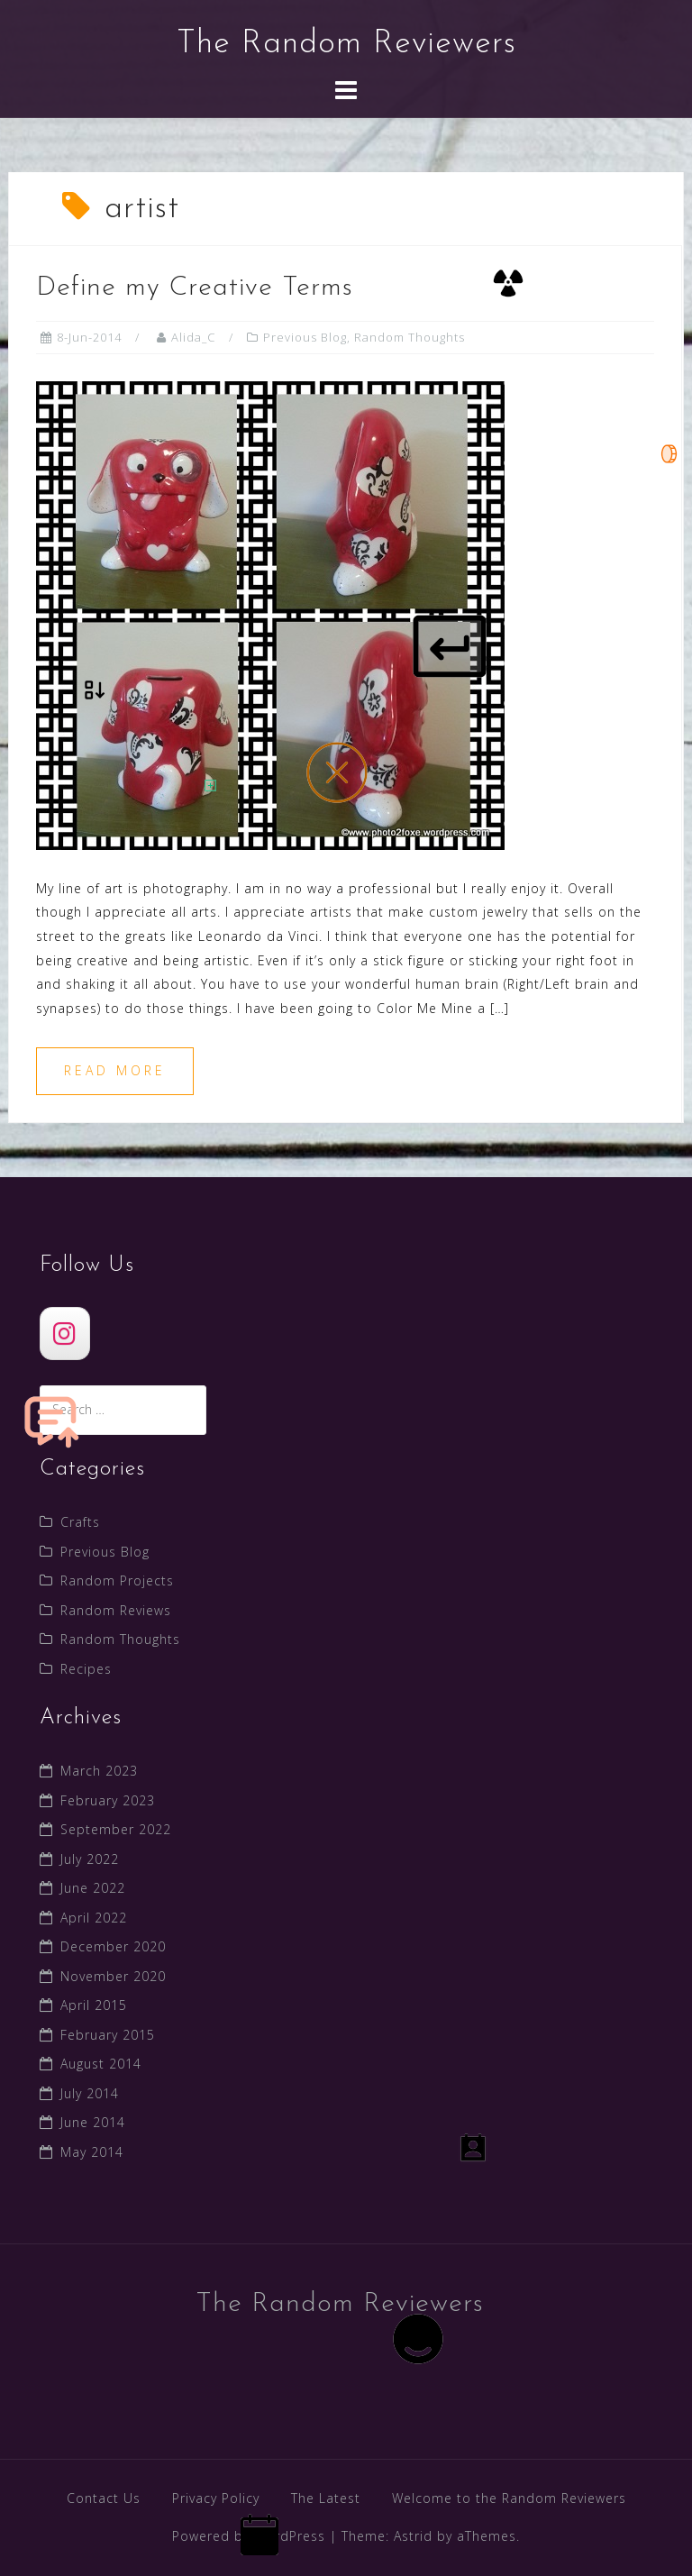 The width and height of the screenshot is (692, 2576). I want to click on send or submit a message, so click(50, 1420).